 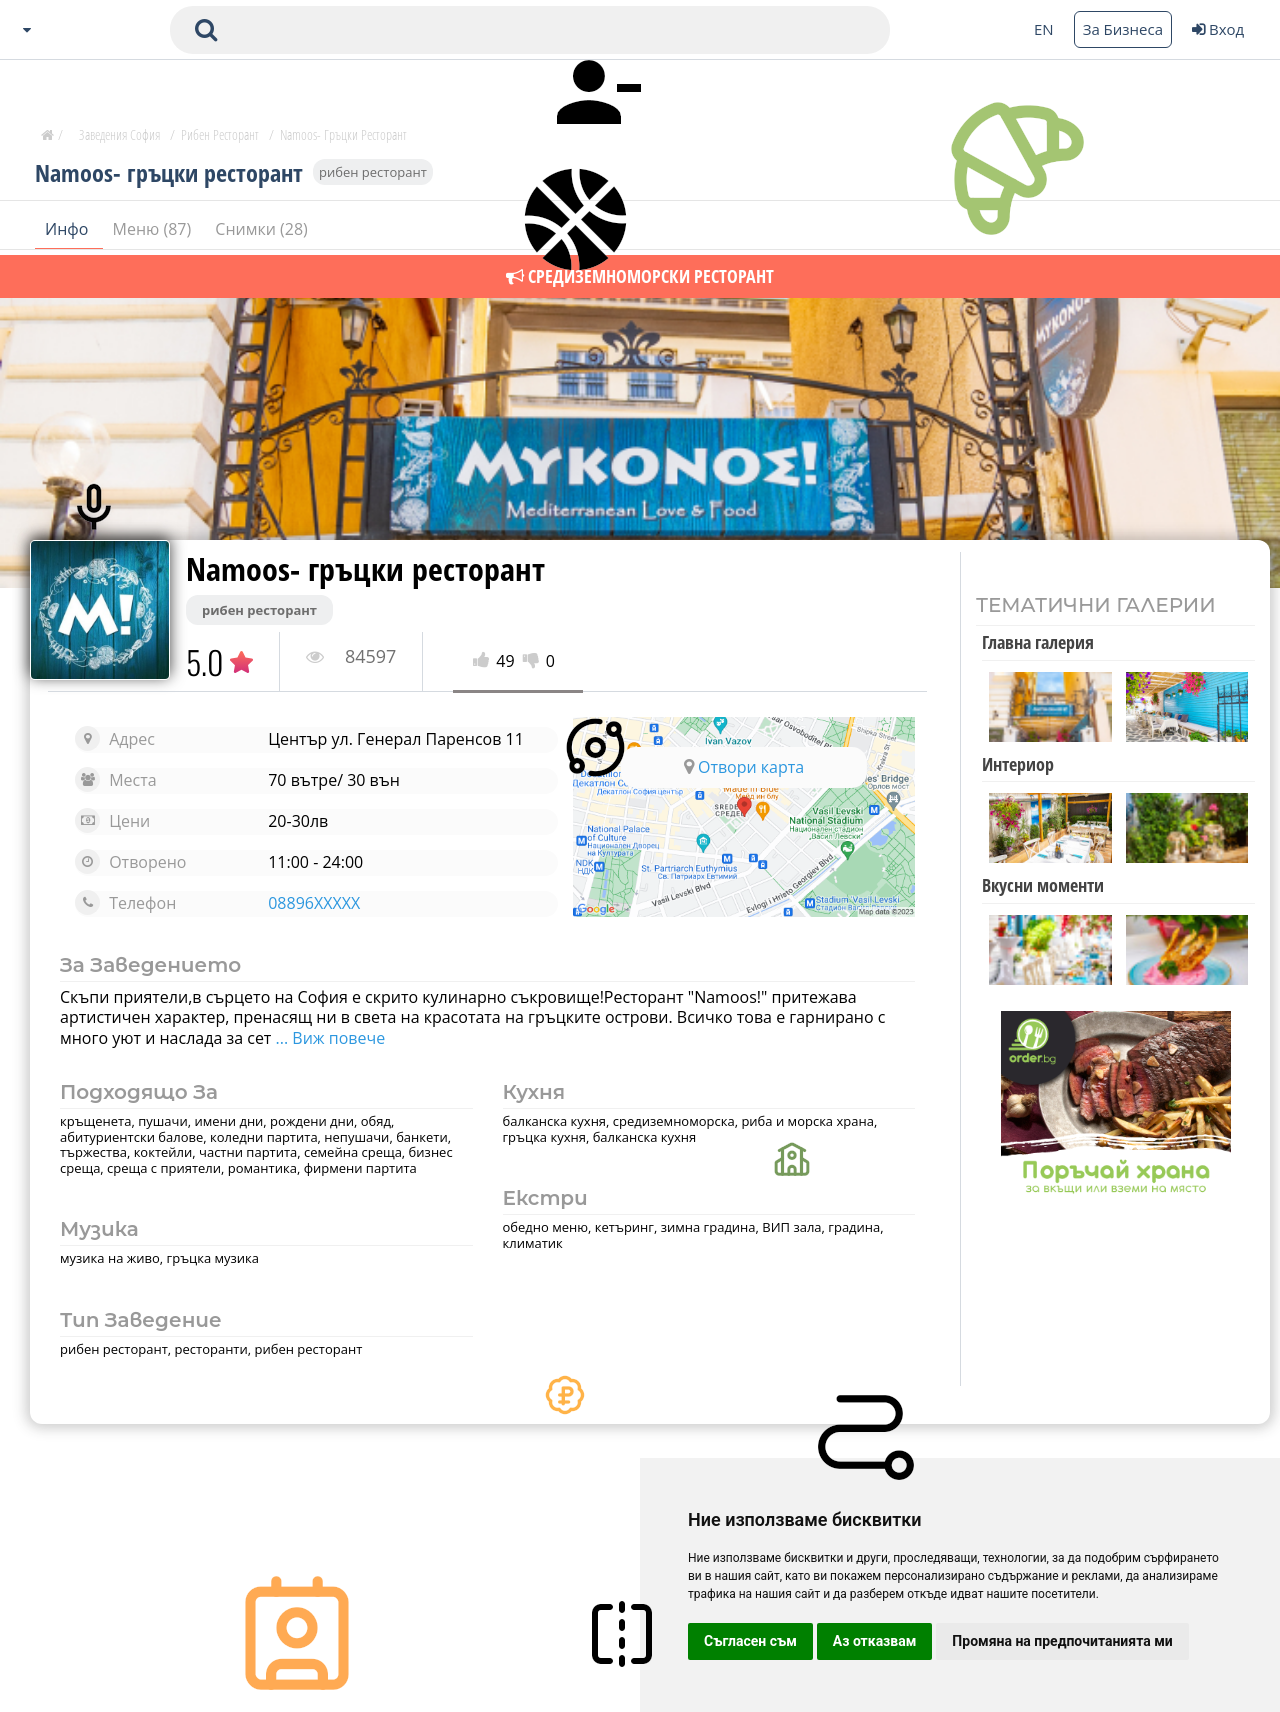 What do you see at coordinates (866, 1432) in the screenshot?
I see `view or edit a route path` at bounding box center [866, 1432].